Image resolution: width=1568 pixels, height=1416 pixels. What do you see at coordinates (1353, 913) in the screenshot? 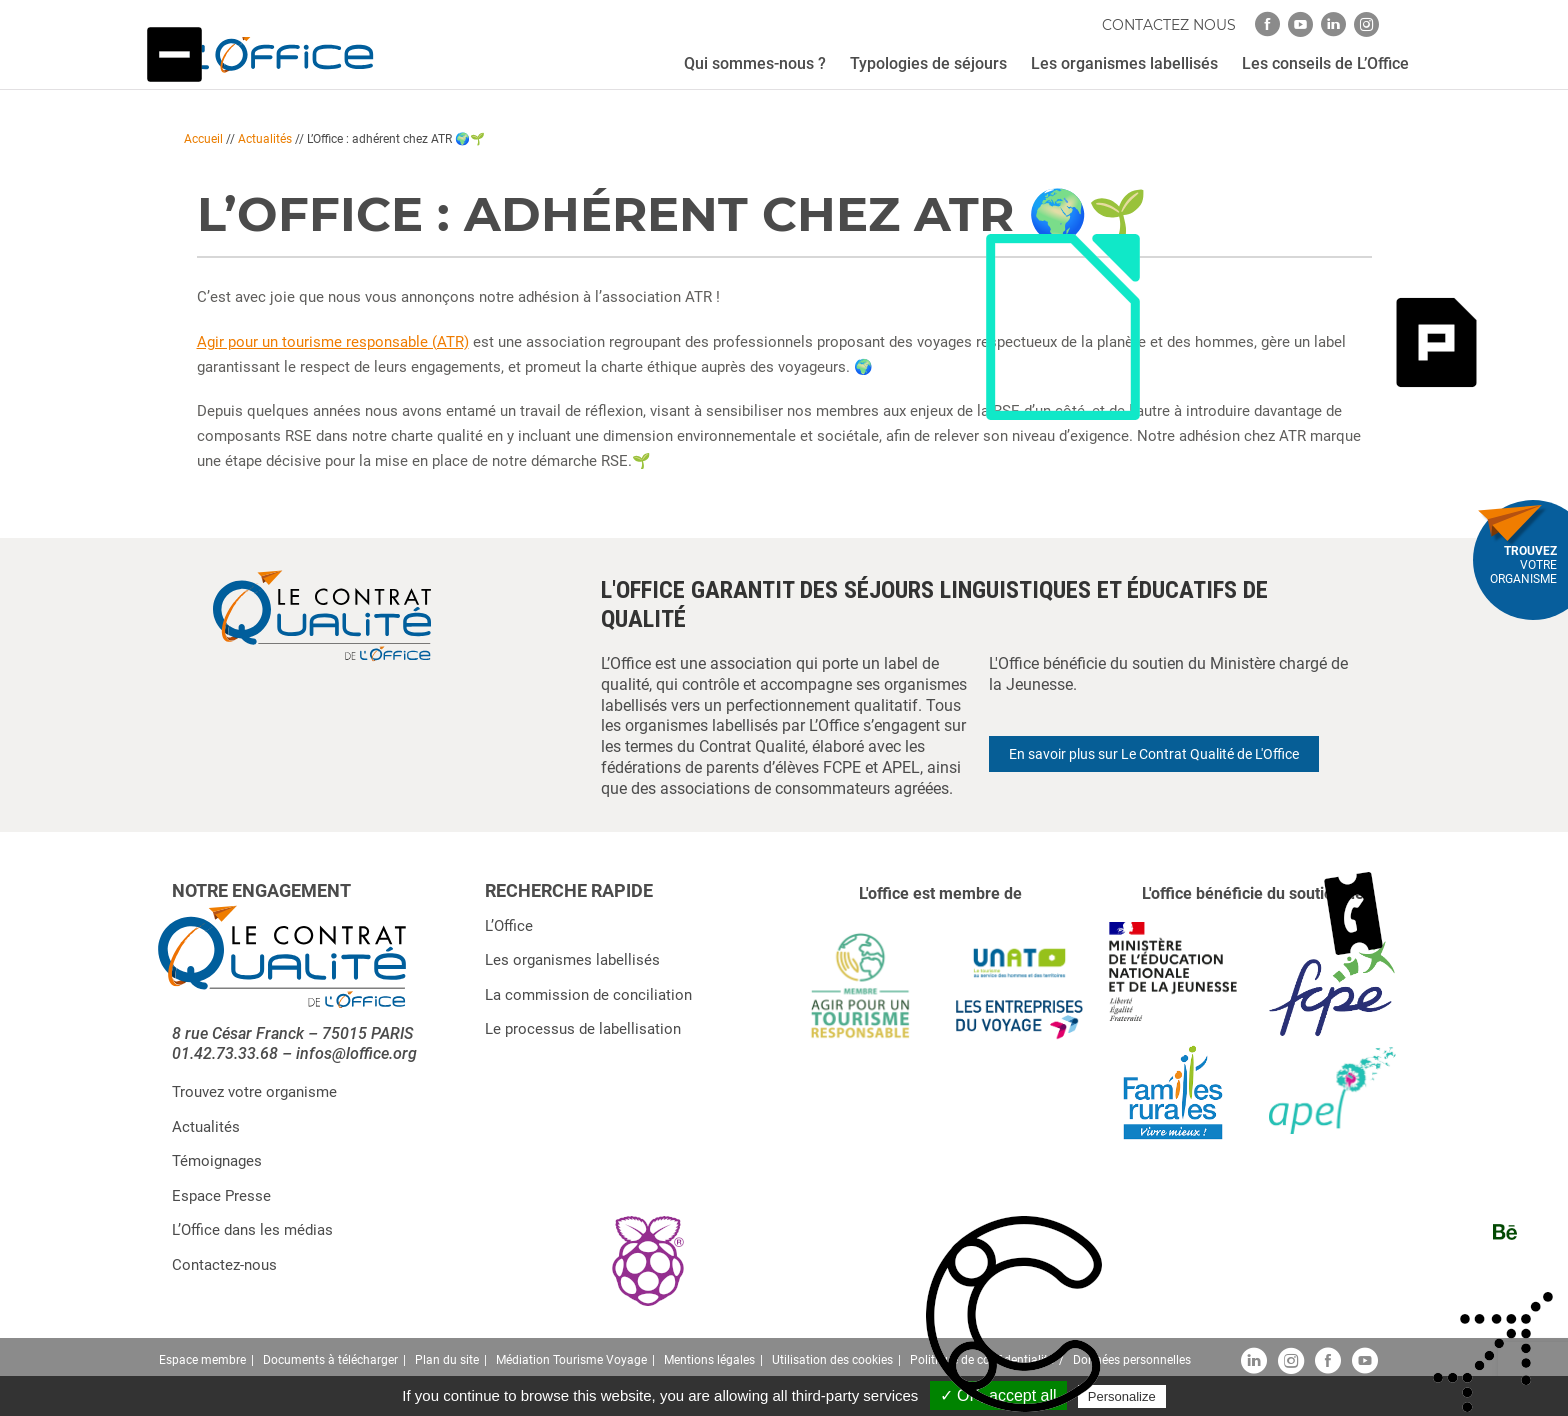
I see `open the Allociné app for movie listings and reviews` at bounding box center [1353, 913].